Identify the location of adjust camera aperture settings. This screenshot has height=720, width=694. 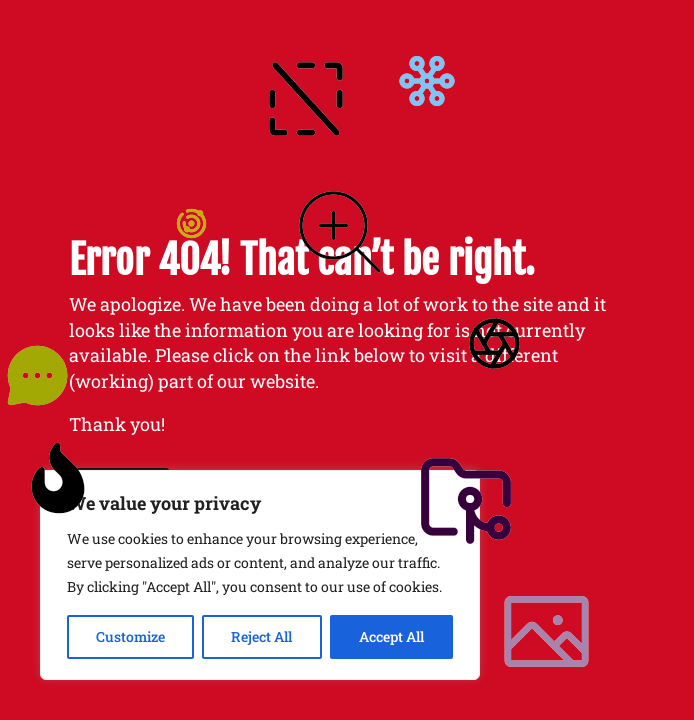
(494, 343).